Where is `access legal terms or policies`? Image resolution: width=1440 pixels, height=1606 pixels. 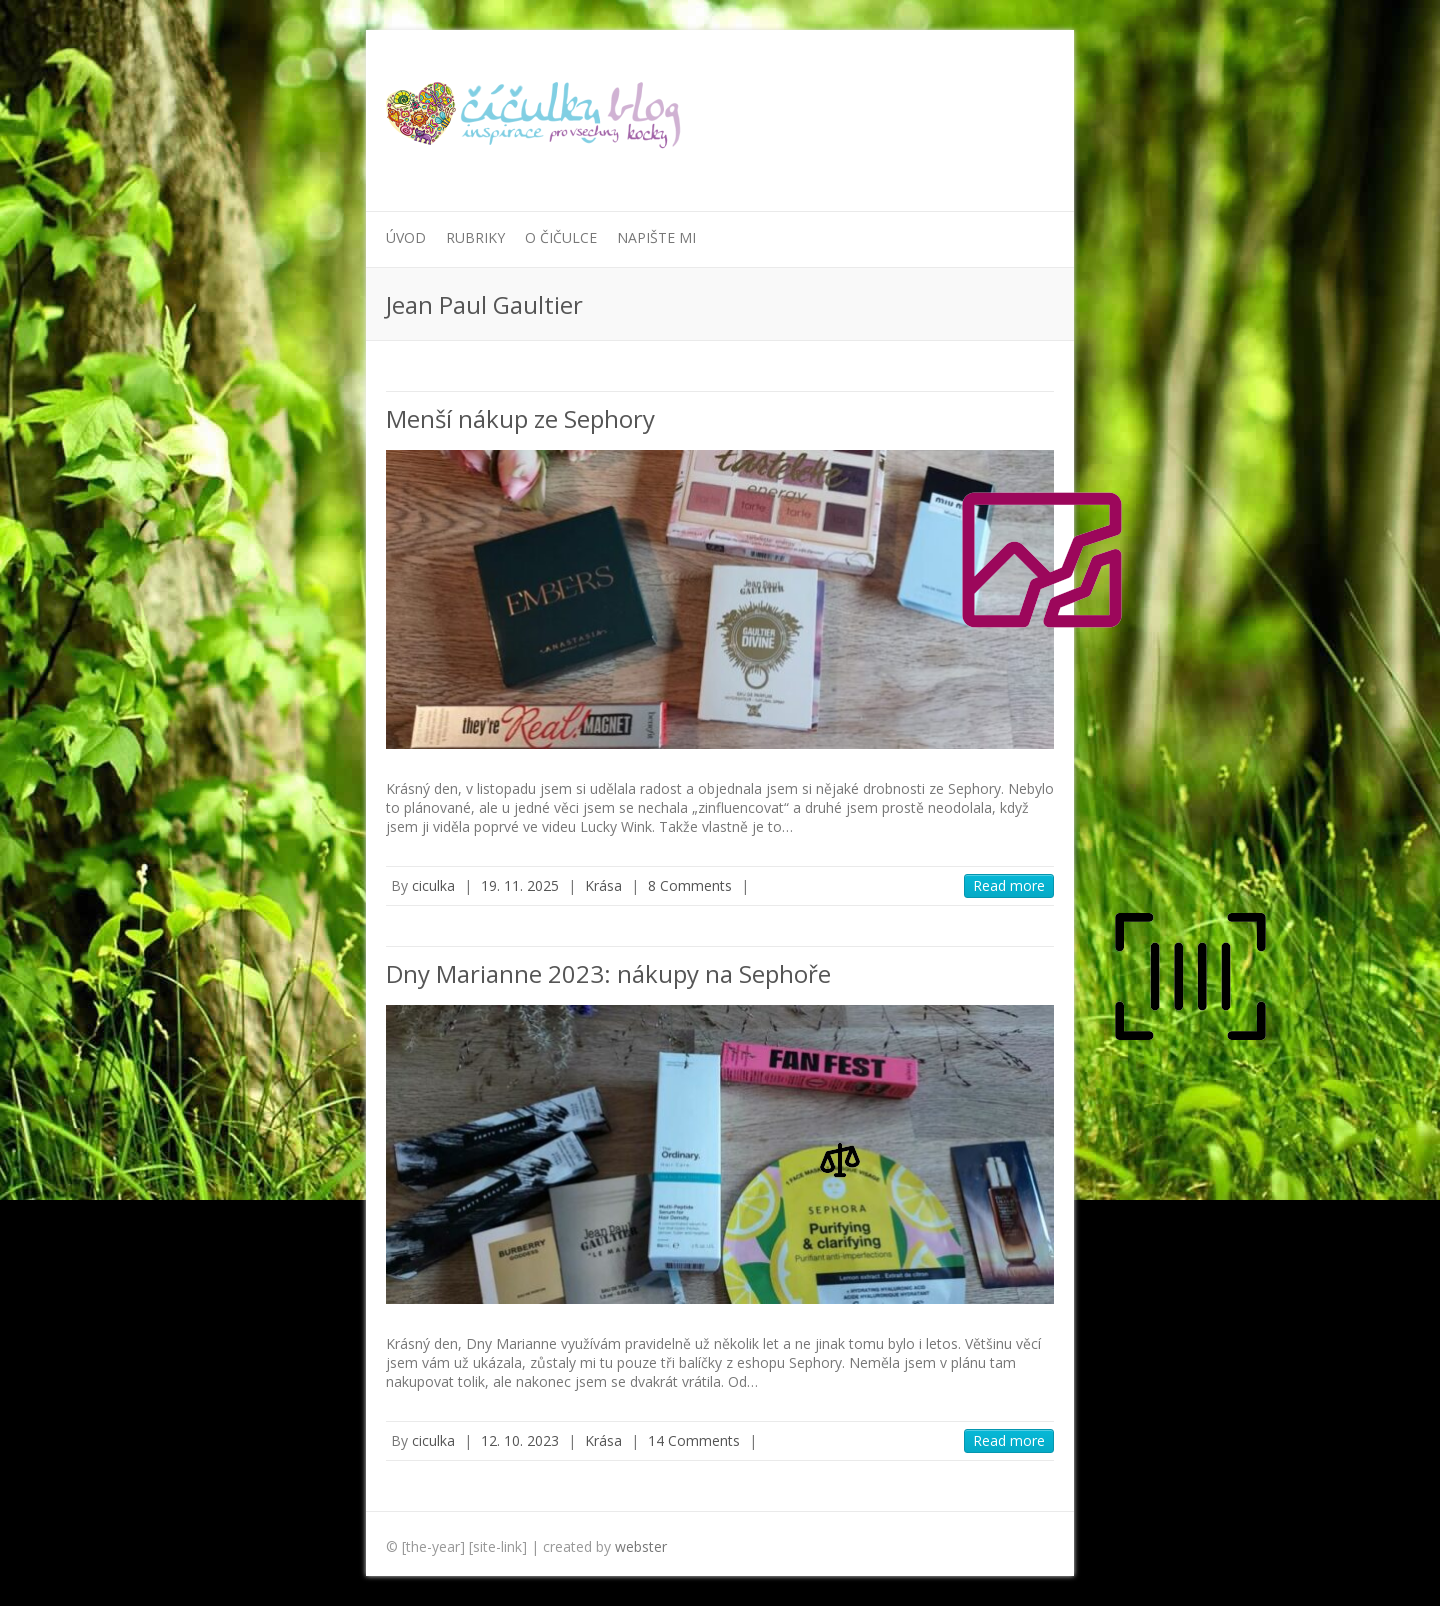
access legal terms or policies is located at coordinates (840, 1160).